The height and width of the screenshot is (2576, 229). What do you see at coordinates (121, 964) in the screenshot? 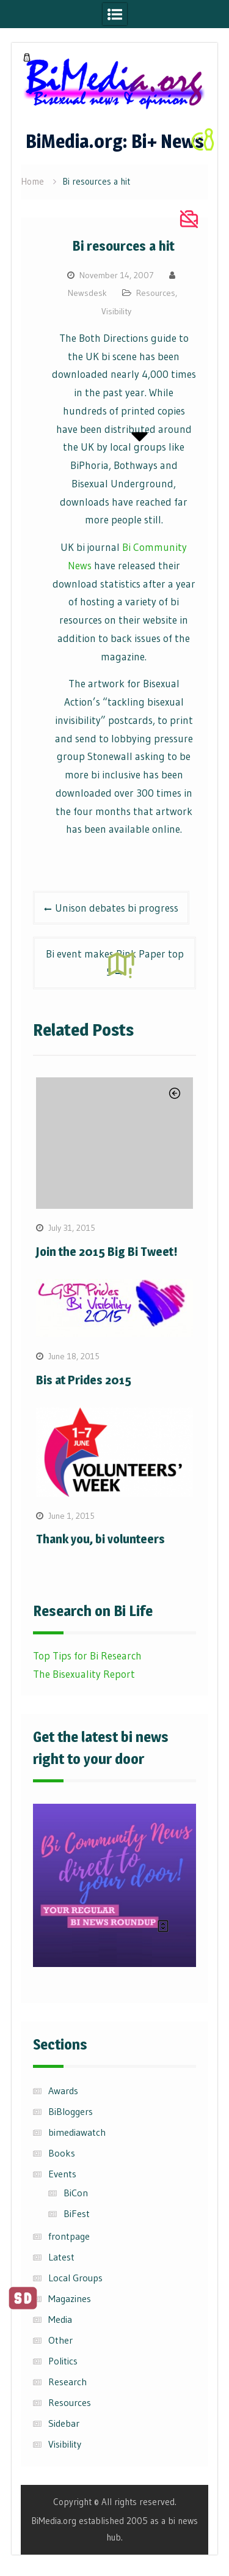
I see `map error or issue detected` at bounding box center [121, 964].